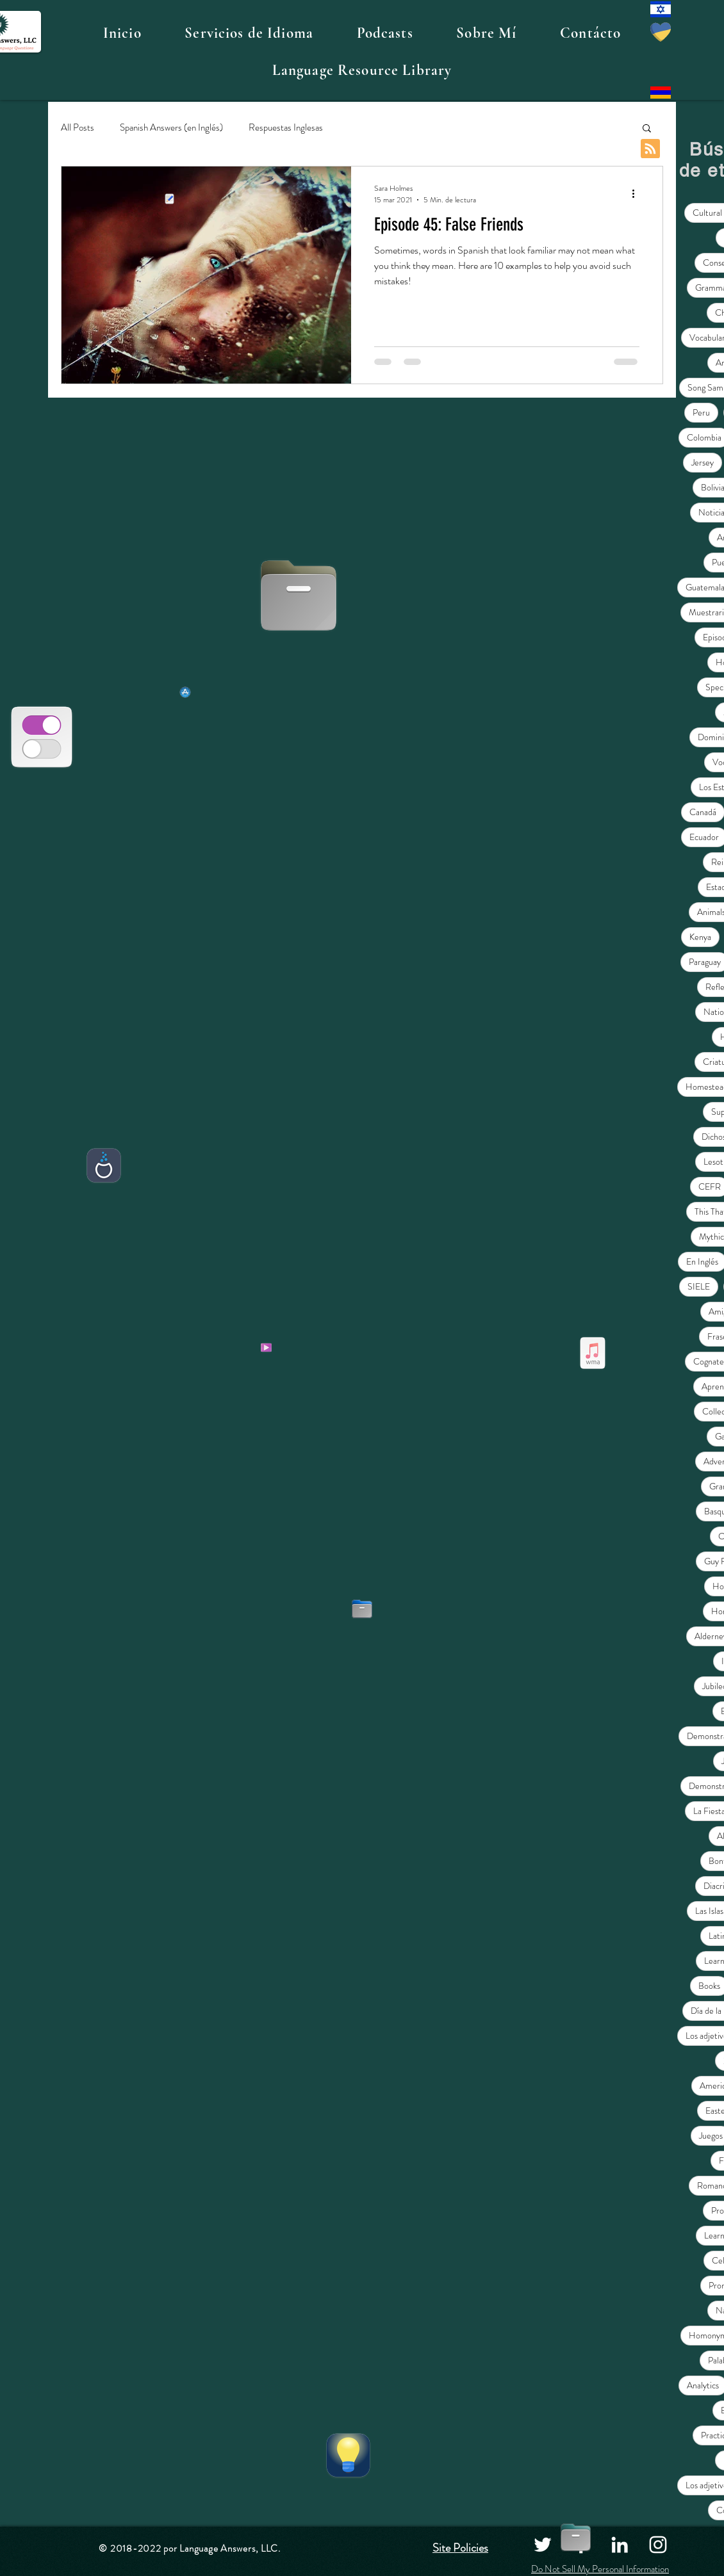 This screenshot has height=2576, width=724. I want to click on open text editor application, so click(169, 198).